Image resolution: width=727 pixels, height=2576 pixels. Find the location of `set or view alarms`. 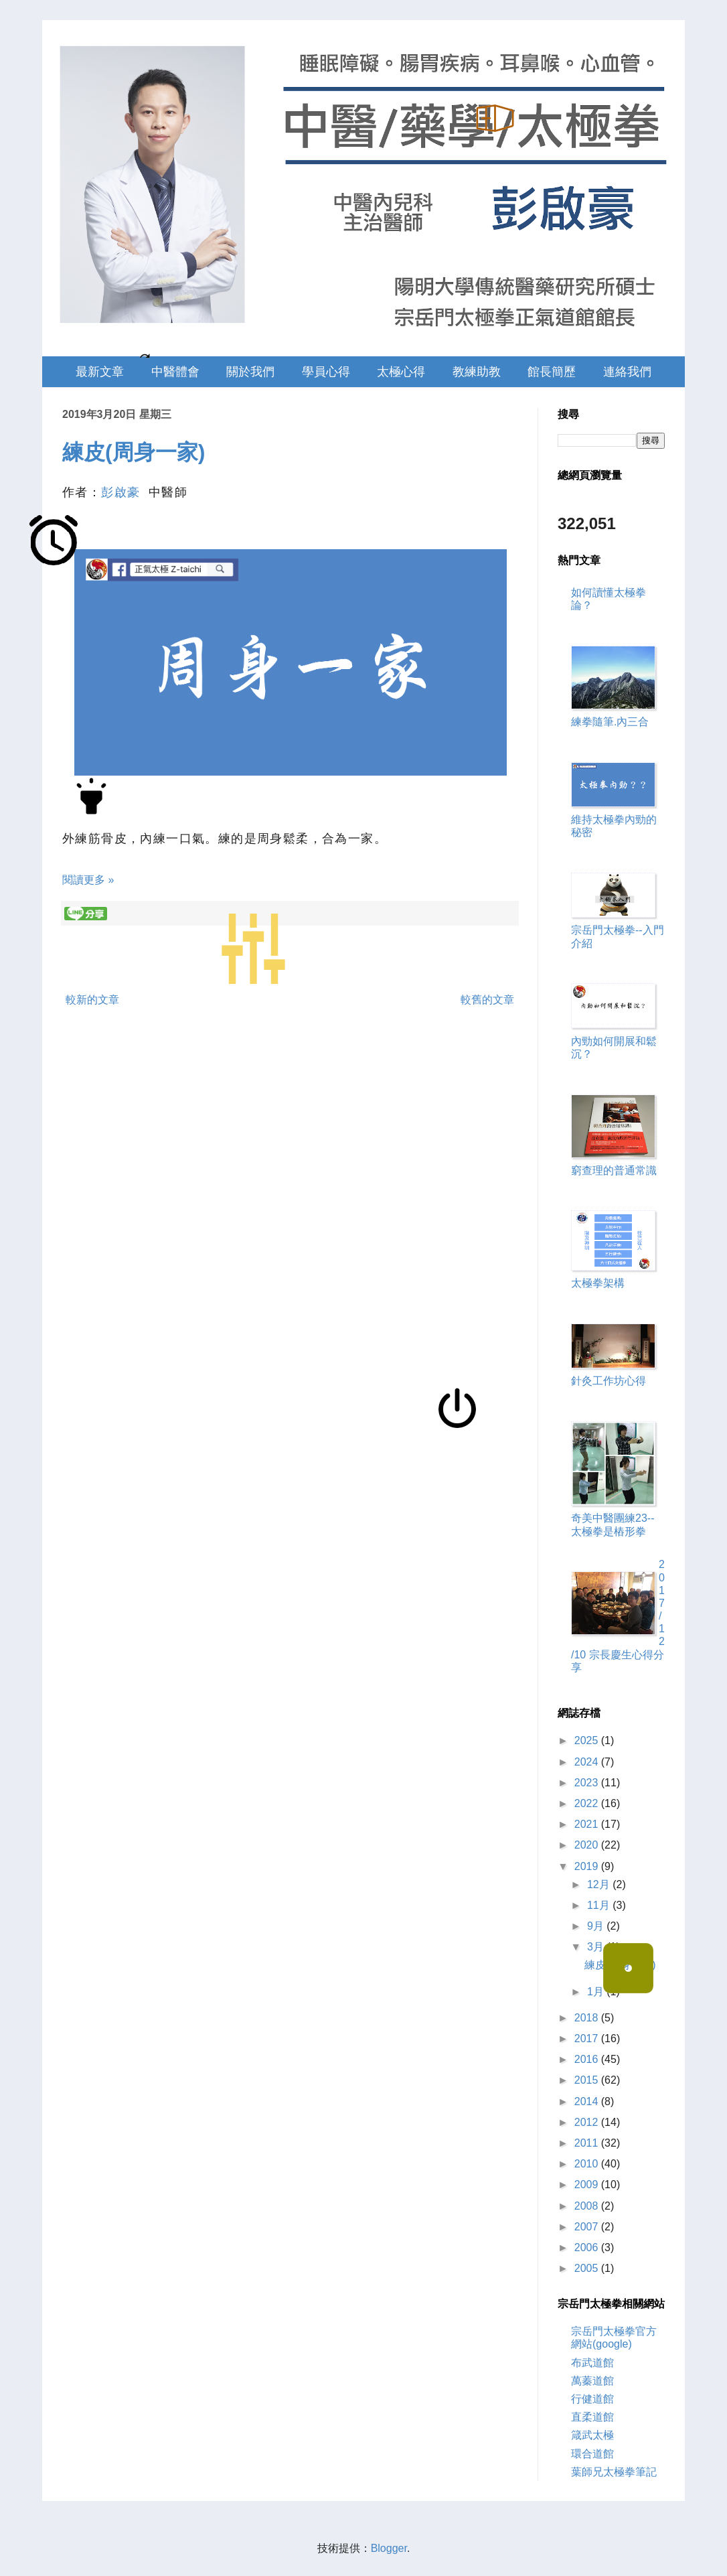

set or view alarms is located at coordinates (54, 540).